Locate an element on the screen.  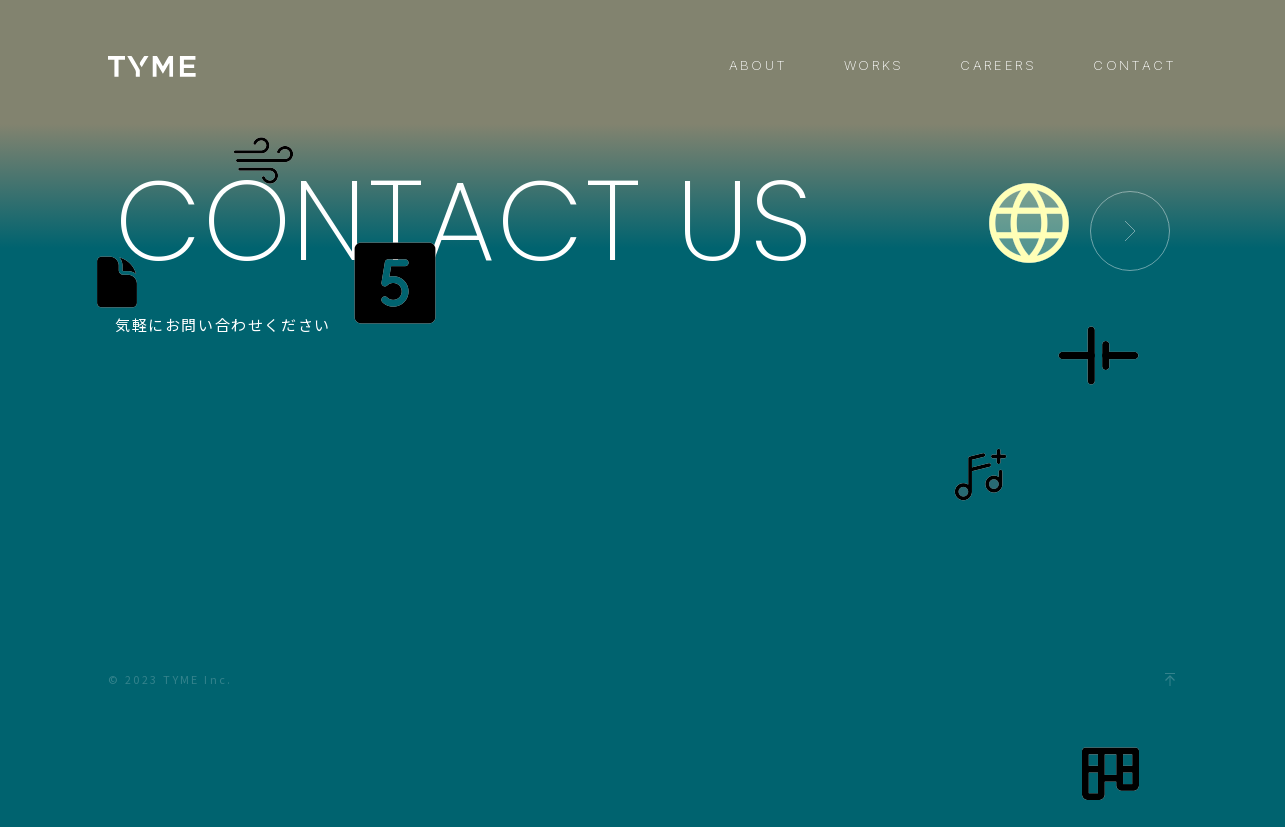
represents a battery or power cell in a circuit diagram is located at coordinates (1098, 355).